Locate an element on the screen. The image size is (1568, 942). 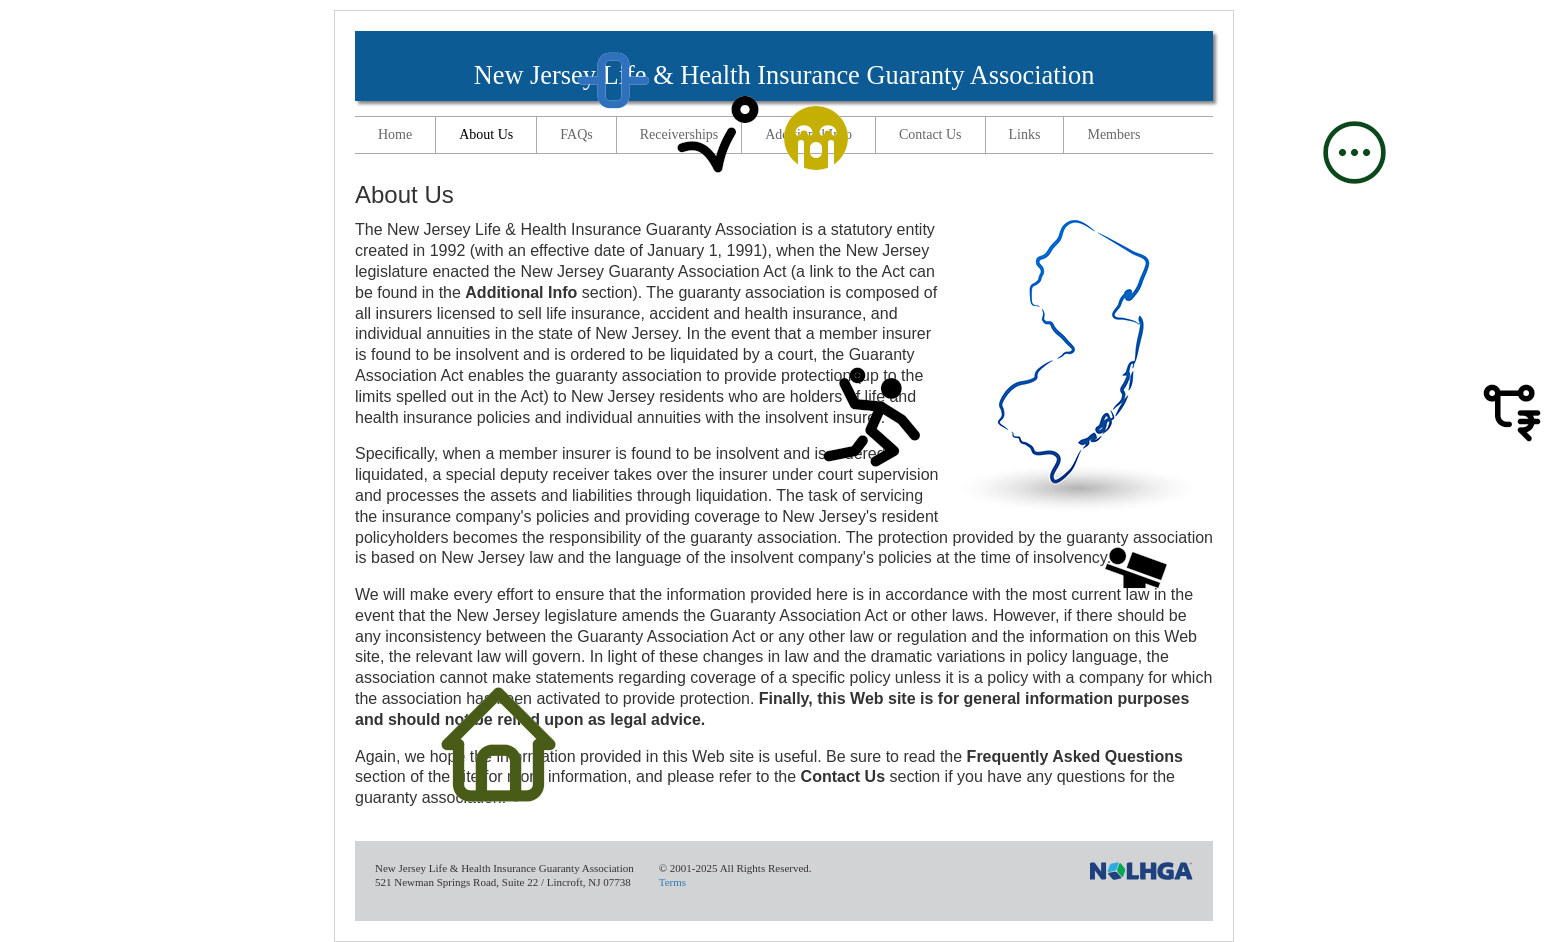
navigate to the home screen is located at coordinates (498, 744).